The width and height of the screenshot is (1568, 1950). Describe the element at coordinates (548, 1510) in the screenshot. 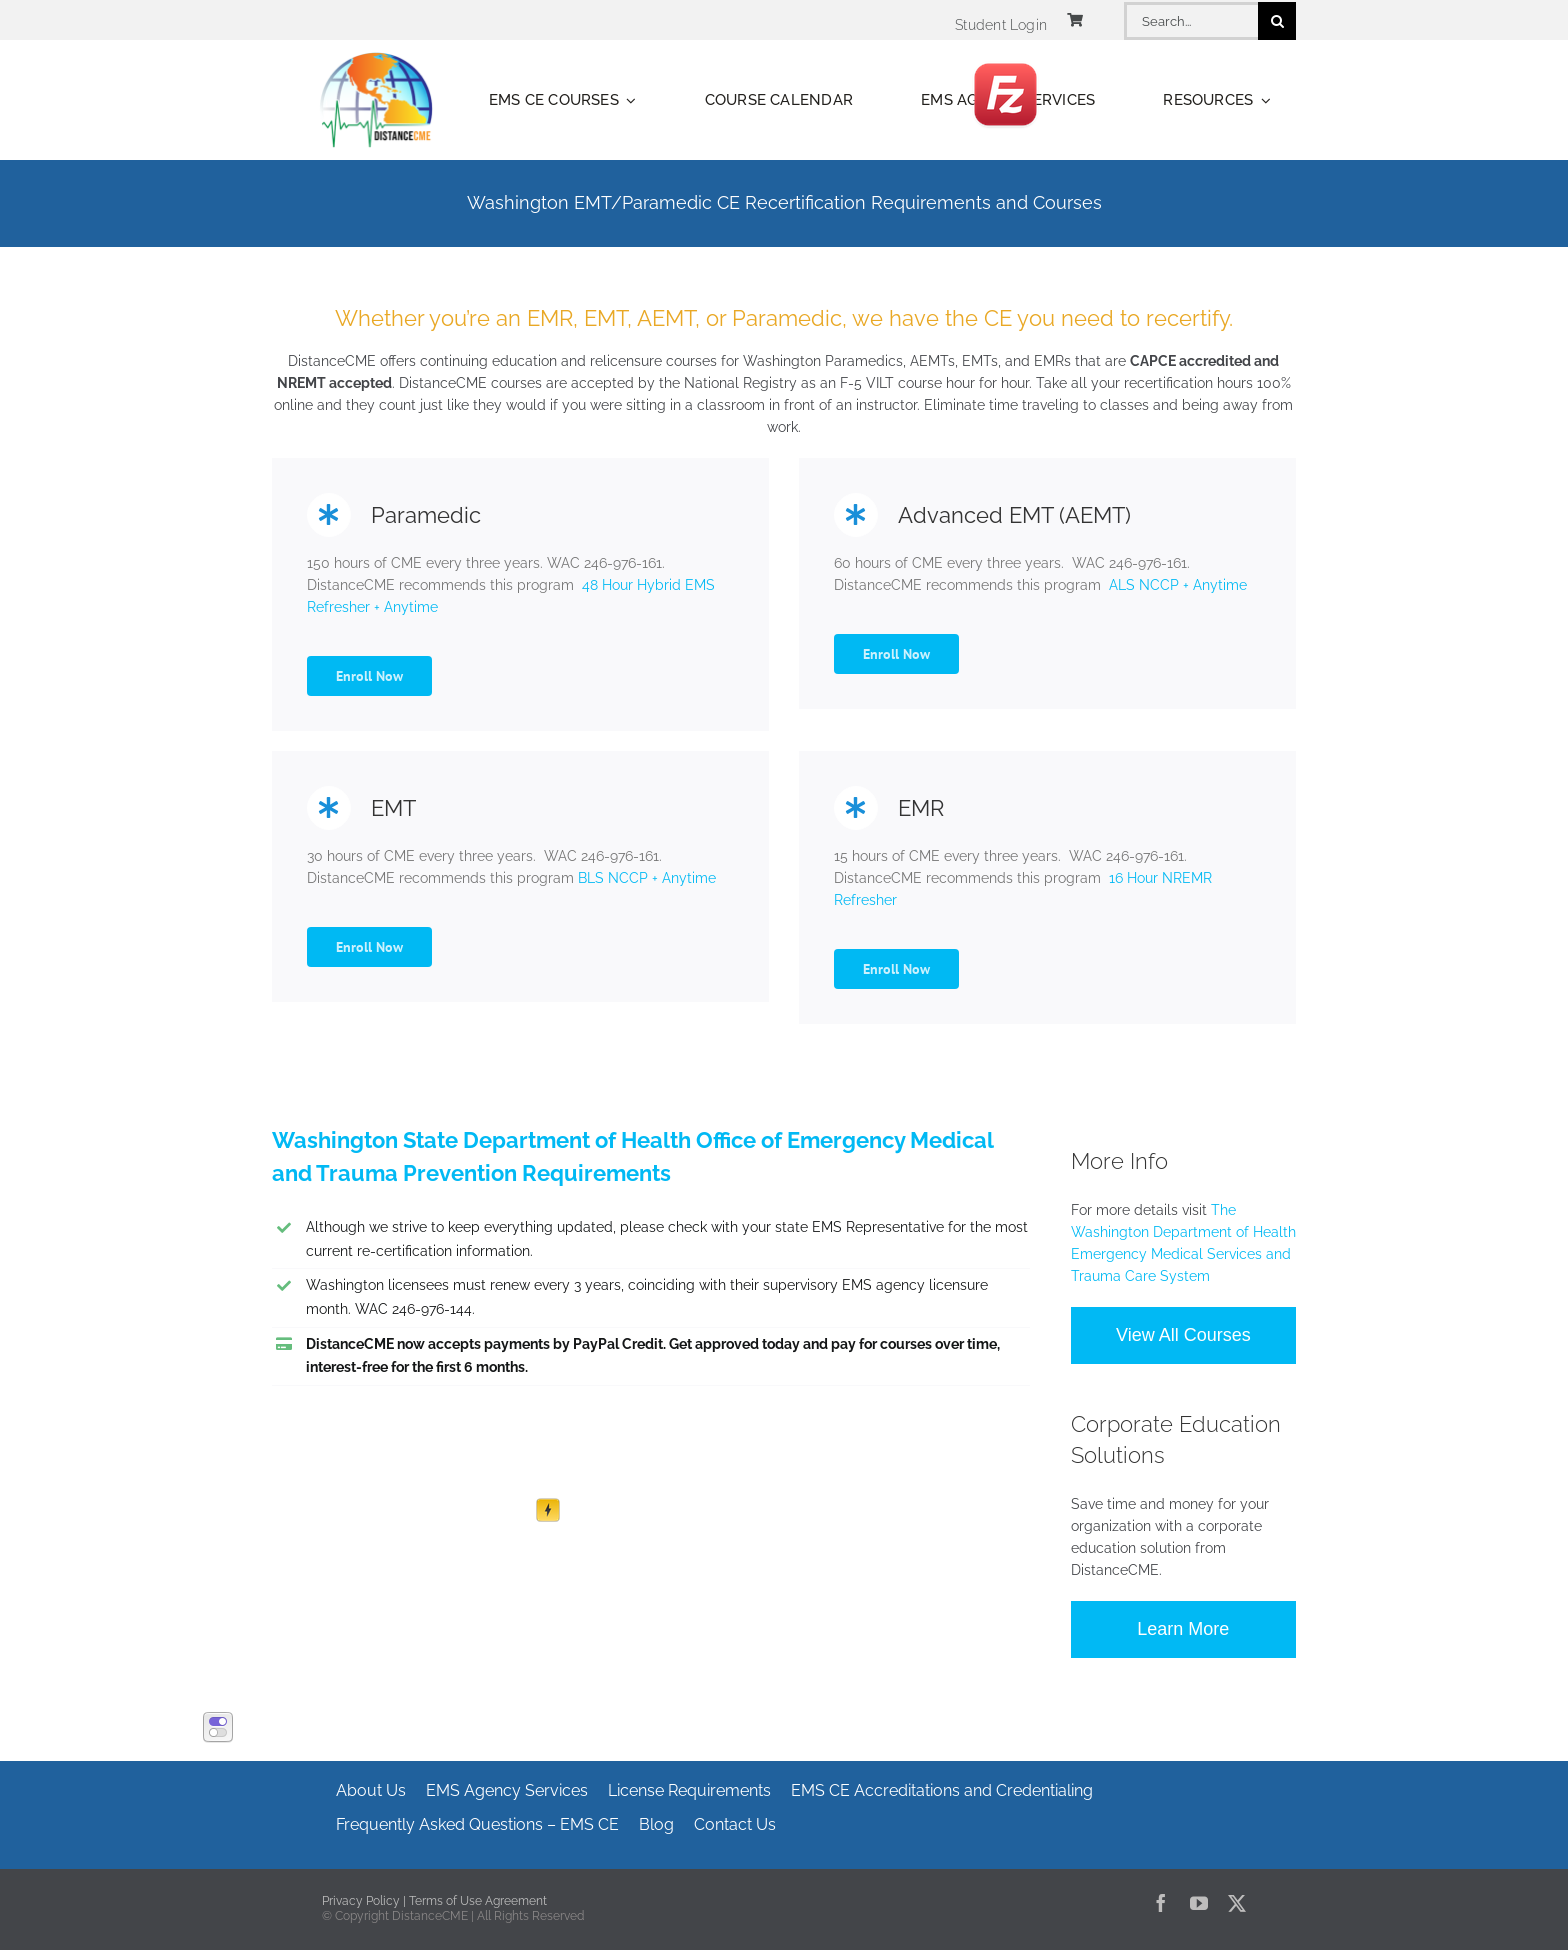

I see `access power and battery settings` at that location.